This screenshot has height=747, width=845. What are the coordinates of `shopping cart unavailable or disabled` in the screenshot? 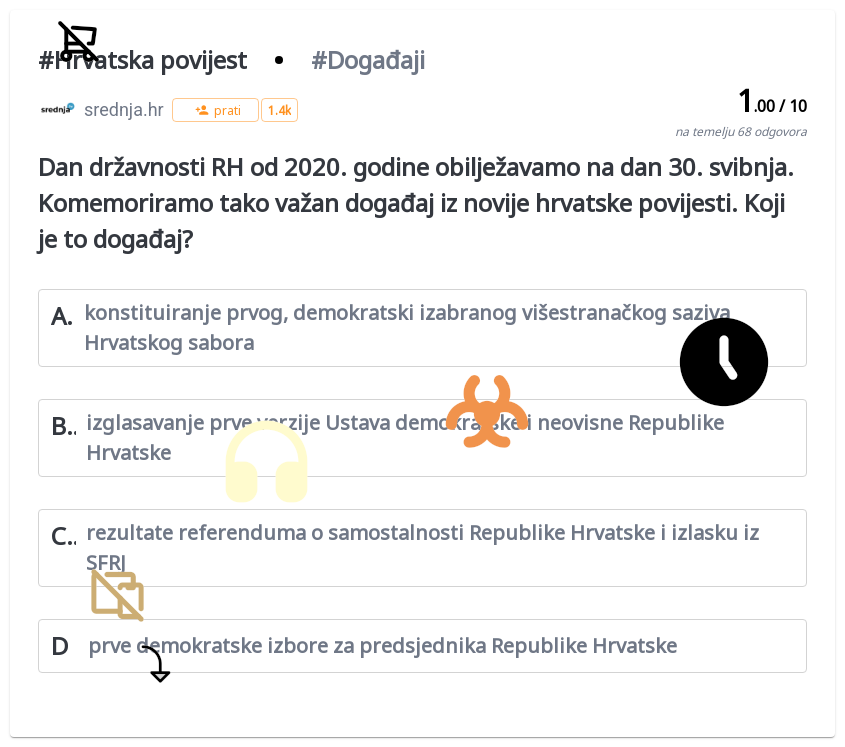 It's located at (78, 41).